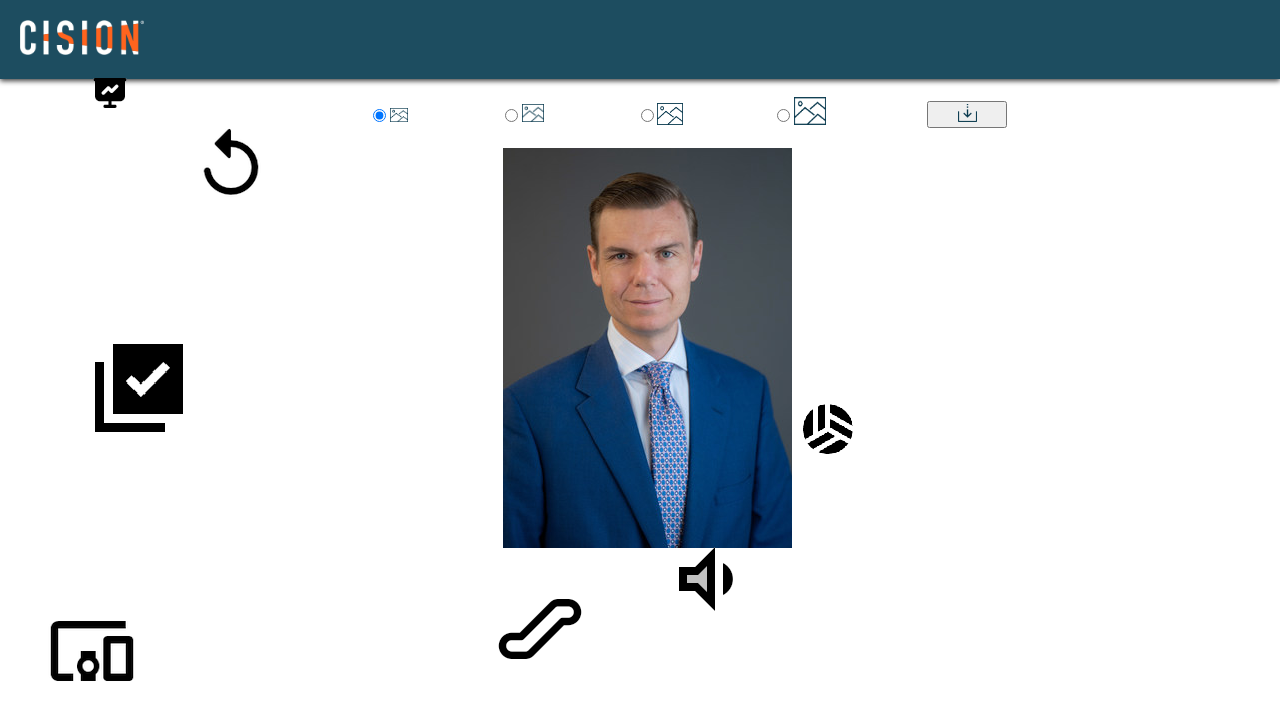 The image size is (1280, 720). I want to click on indicates escalator location in a building or transit map, so click(540, 629).